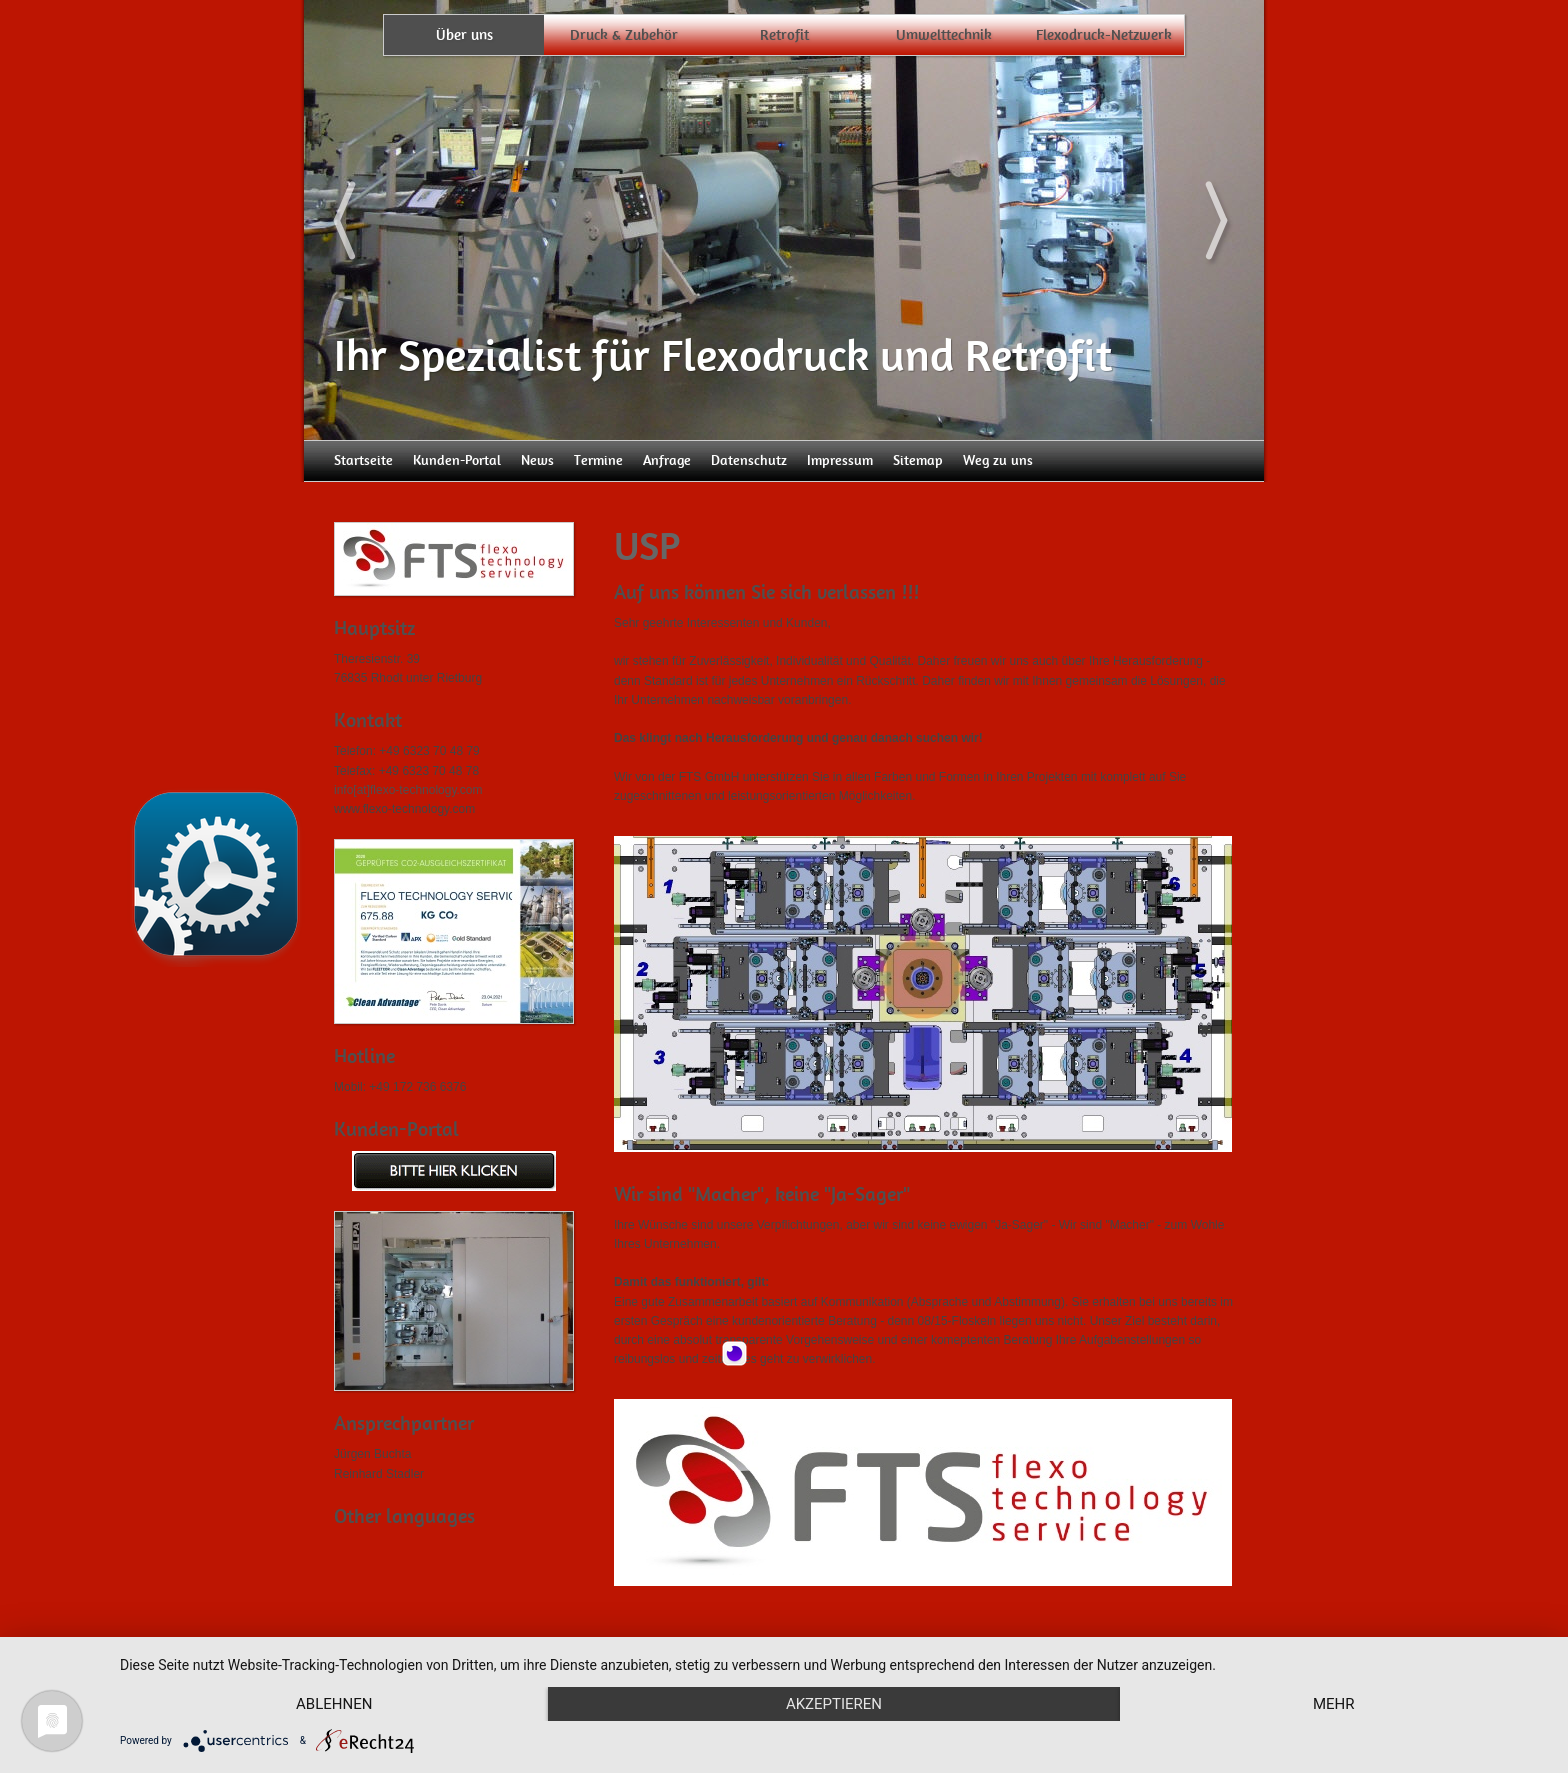 The height and width of the screenshot is (1773, 1568). Describe the element at coordinates (734, 1353) in the screenshot. I see `open insomnia api client` at that location.